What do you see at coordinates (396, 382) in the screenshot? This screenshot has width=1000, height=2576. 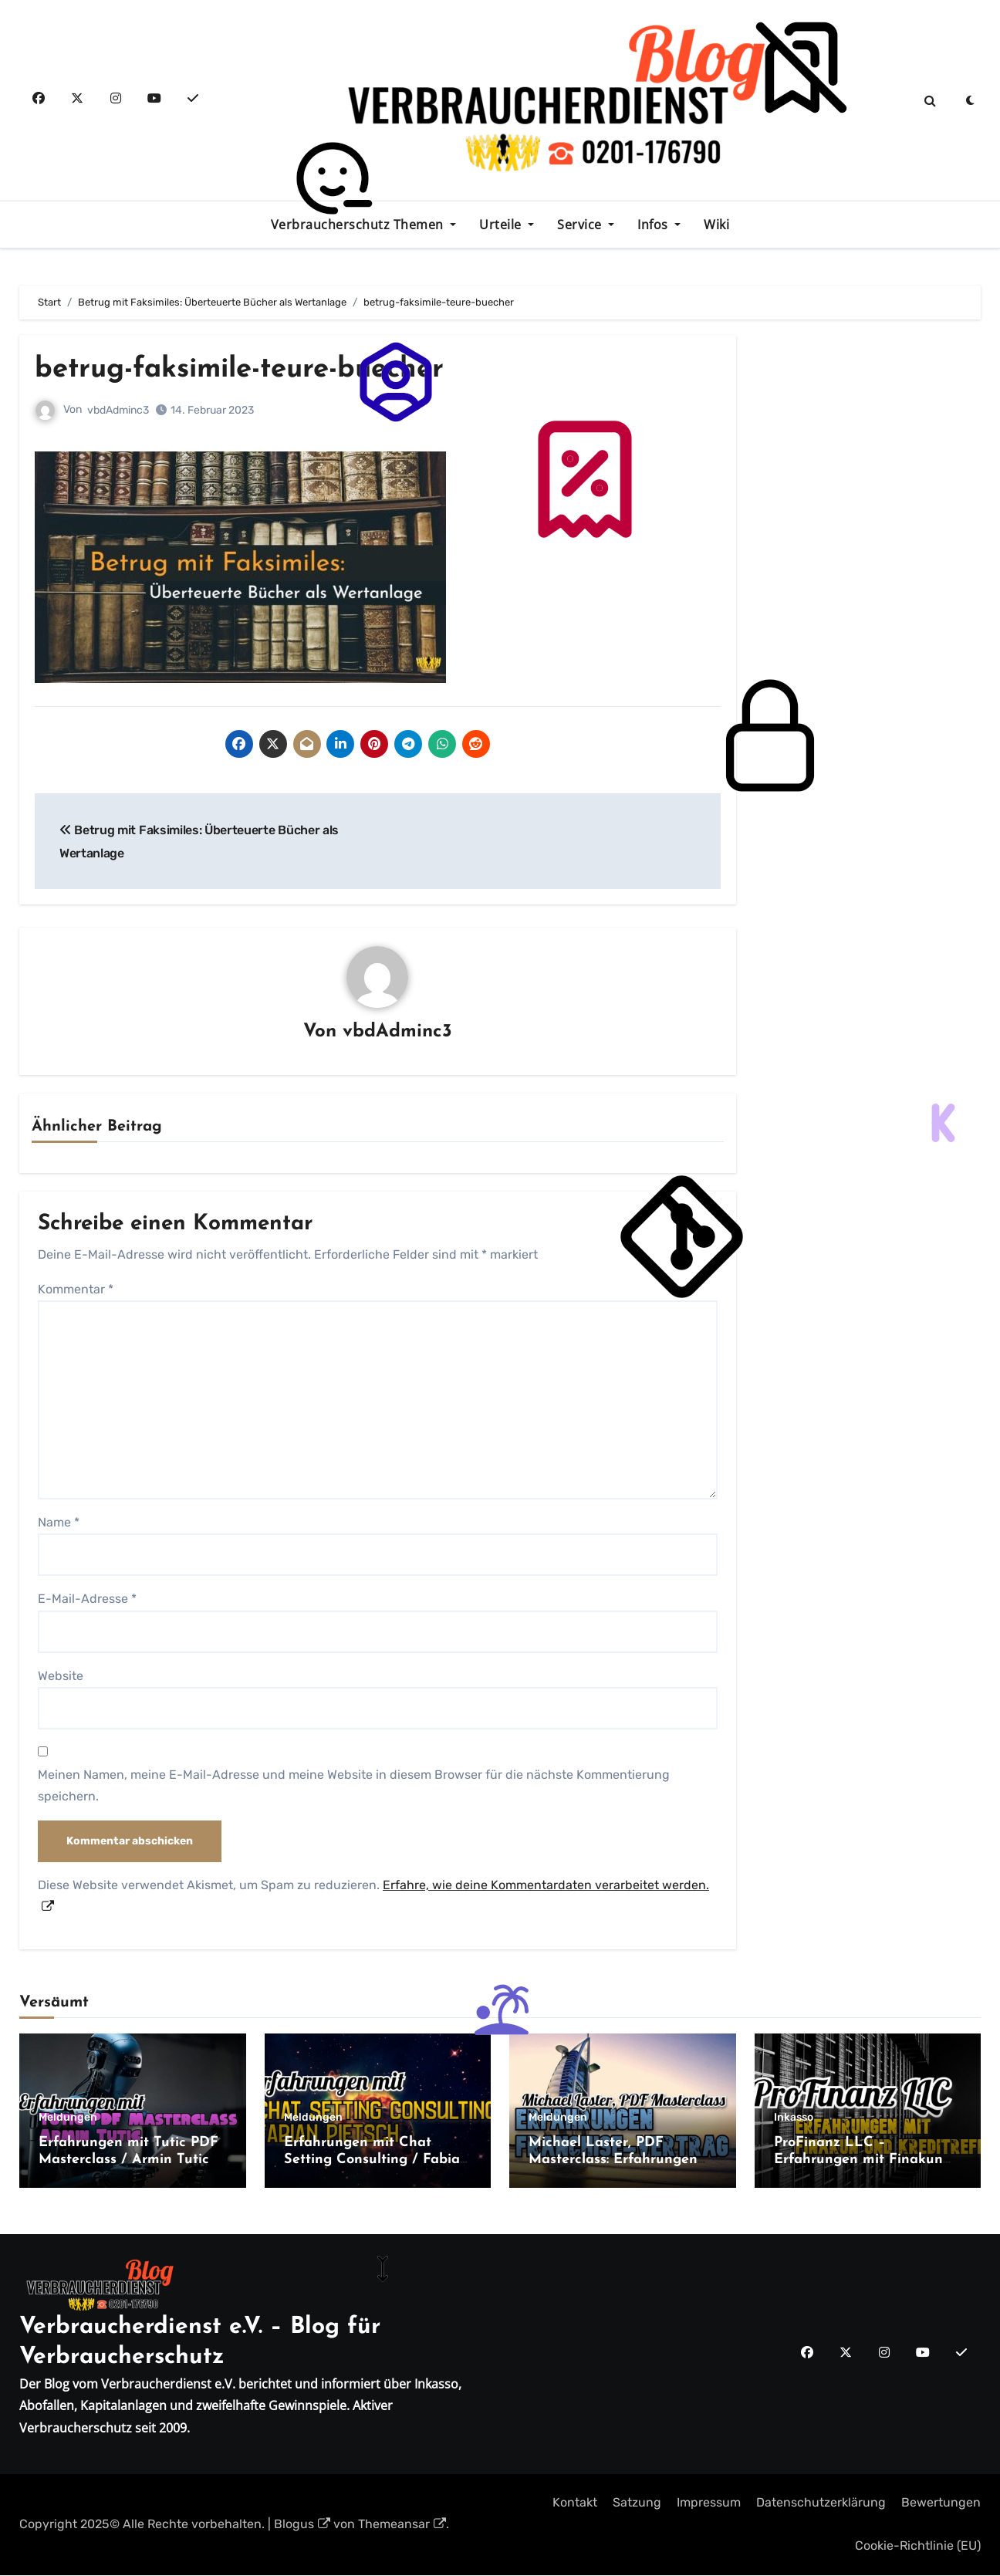 I see `view user profile` at bounding box center [396, 382].